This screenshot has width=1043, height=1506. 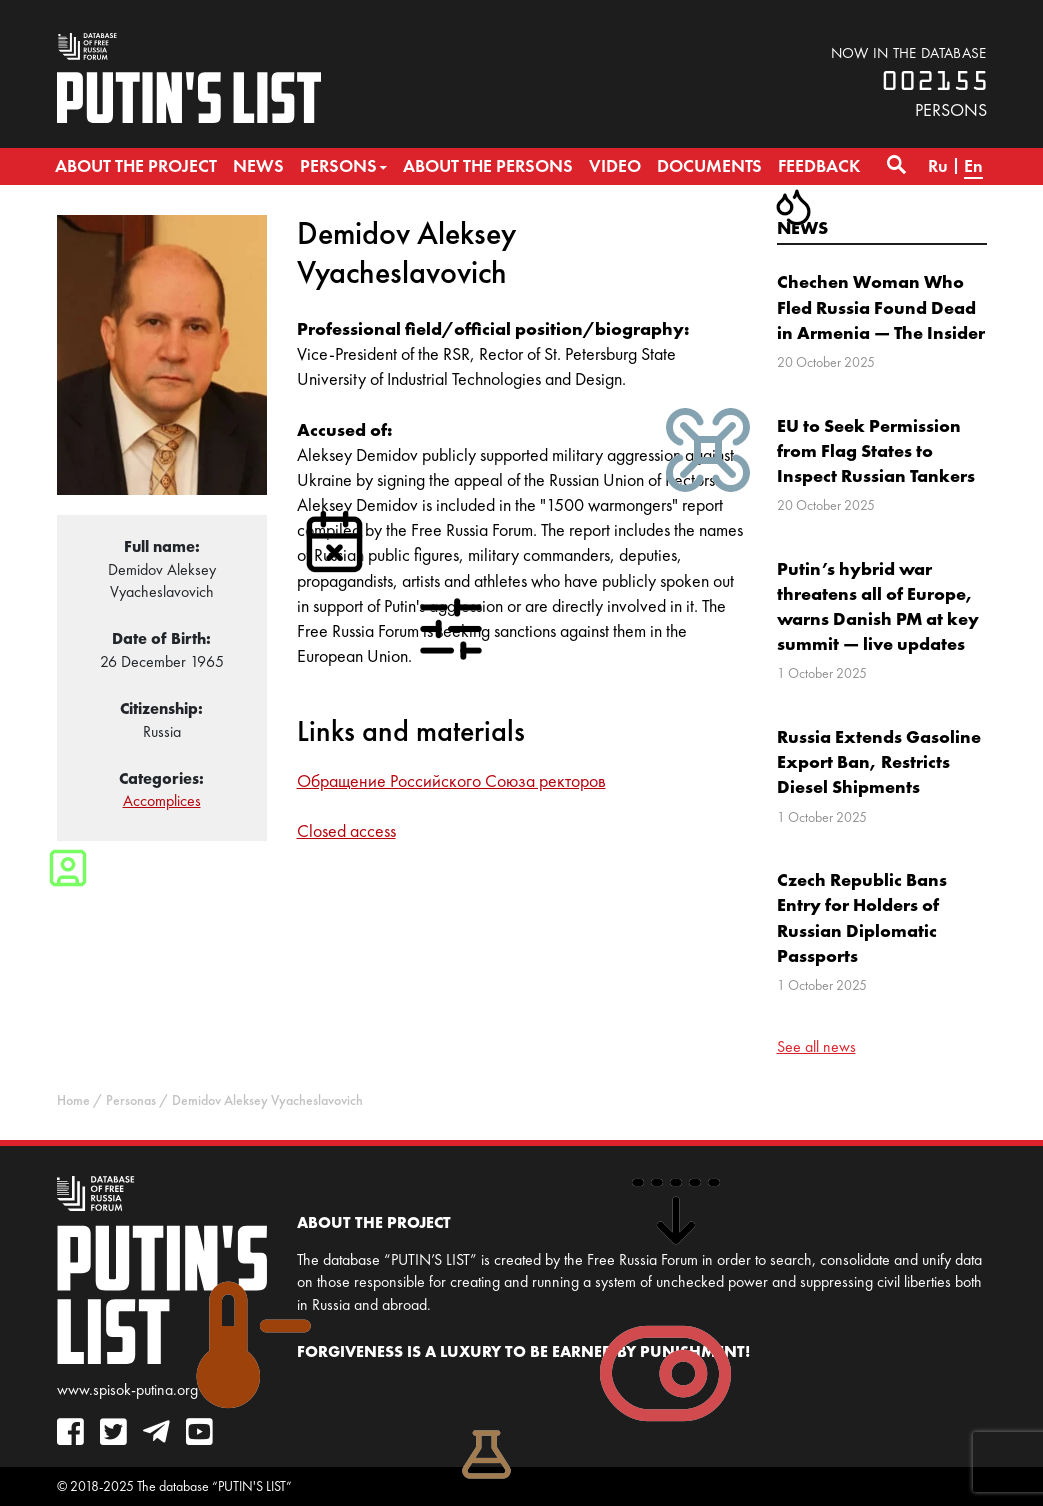 I want to click on adjust settings or preferences, so click(x=451, y=629).